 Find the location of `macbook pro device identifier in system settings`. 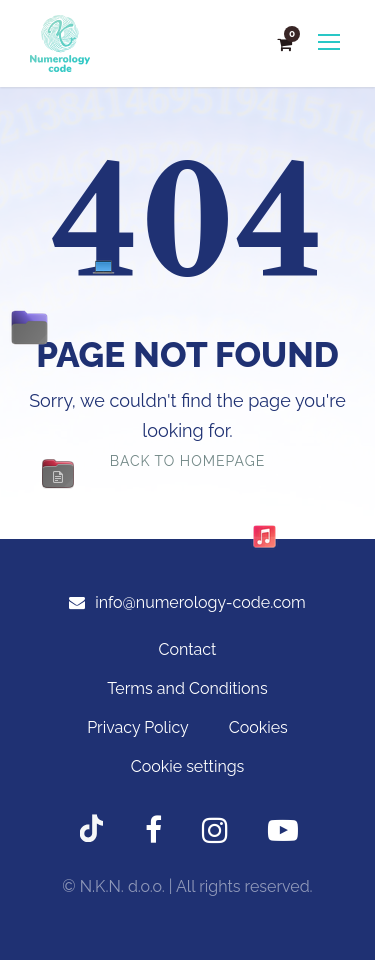

macbook pro device identifier in system settings is located at coordinates (103, 265).